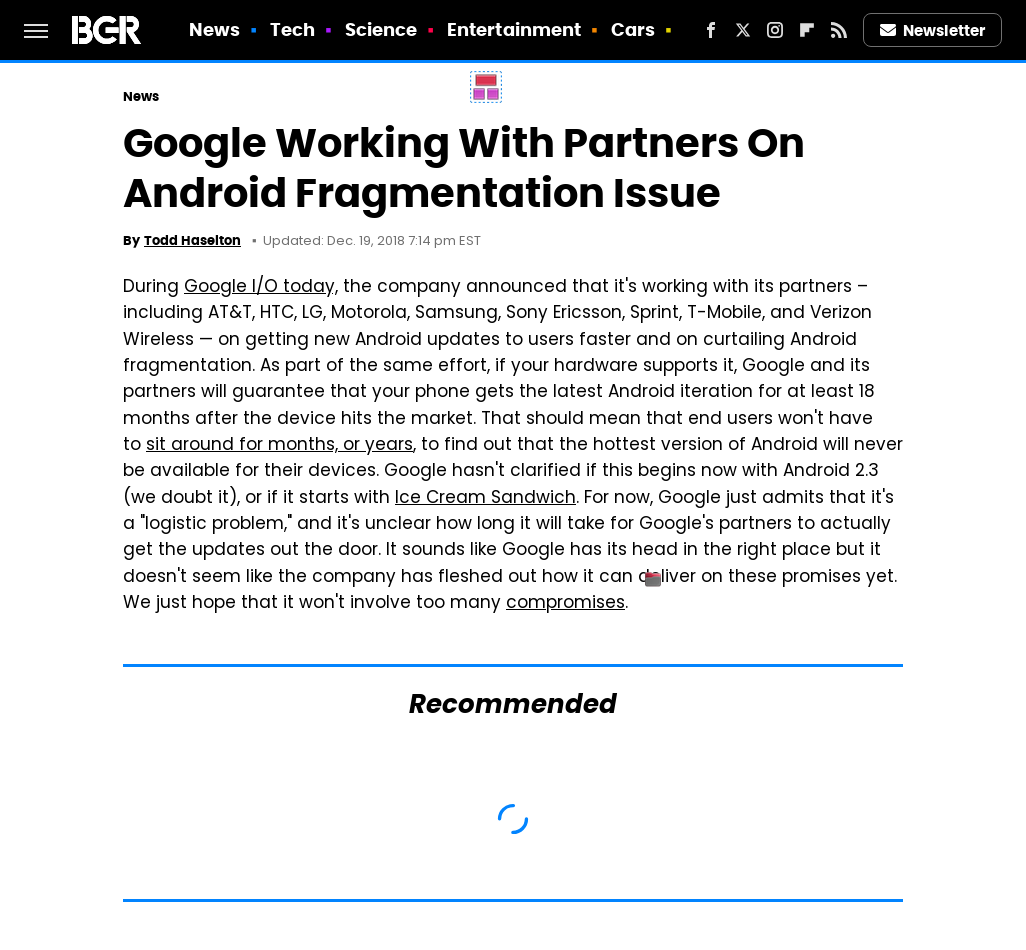  I want to click on select all items in the current view, so click(486, 87).